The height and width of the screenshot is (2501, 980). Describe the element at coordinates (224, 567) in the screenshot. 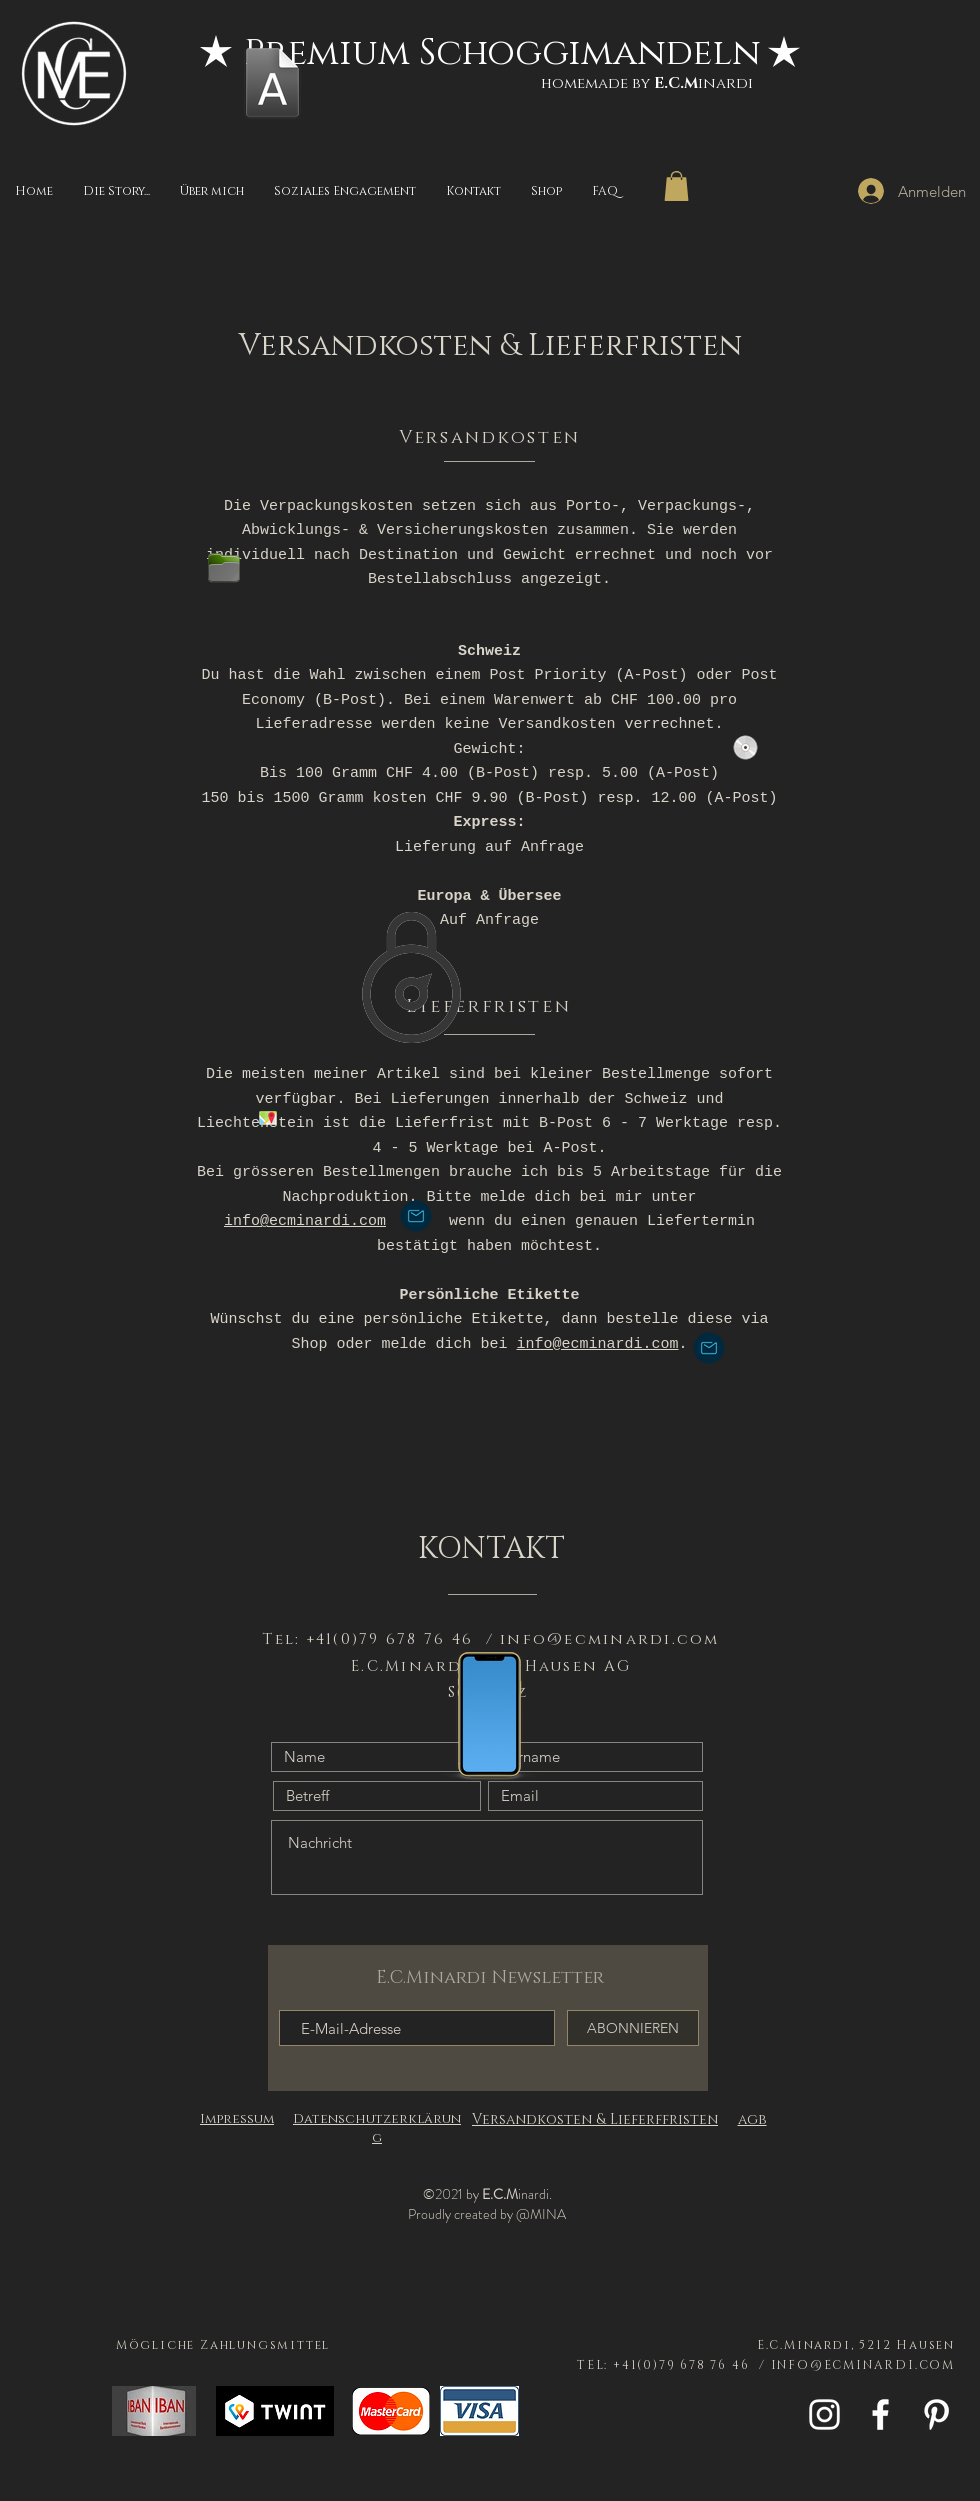

I see `drop files here to add to folder` at that location.